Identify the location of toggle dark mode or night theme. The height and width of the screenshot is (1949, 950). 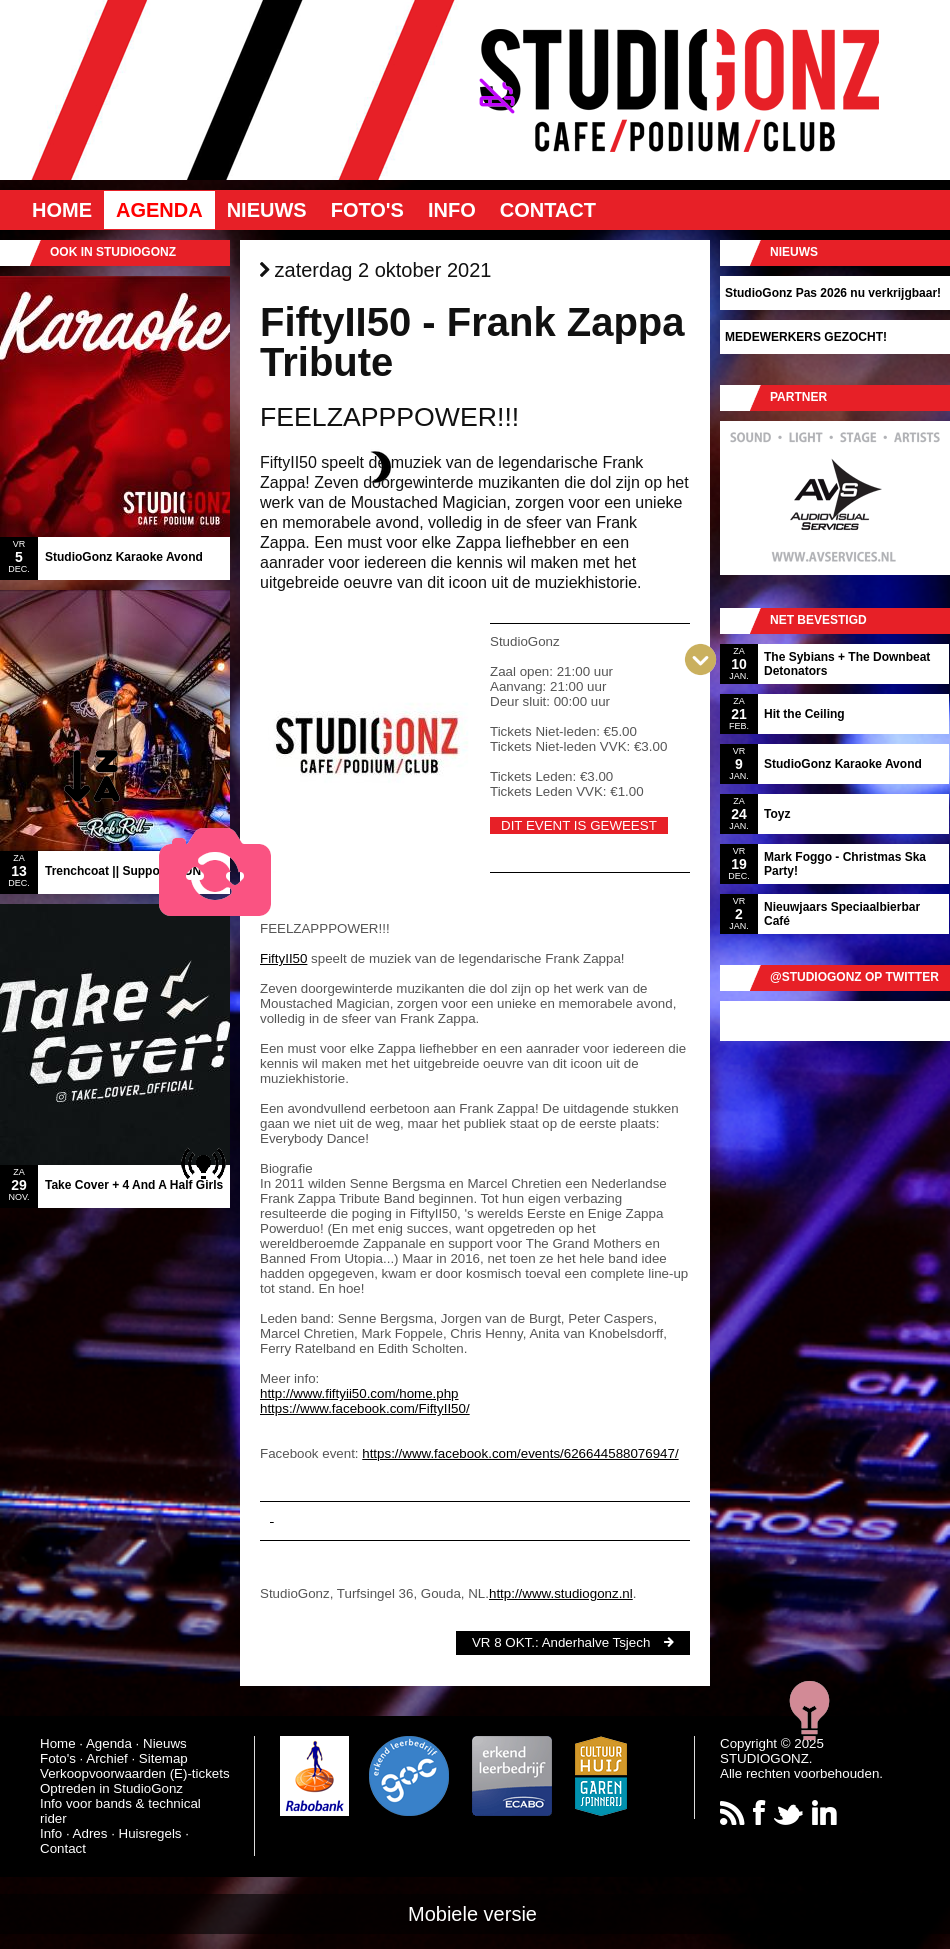
(380, 467).